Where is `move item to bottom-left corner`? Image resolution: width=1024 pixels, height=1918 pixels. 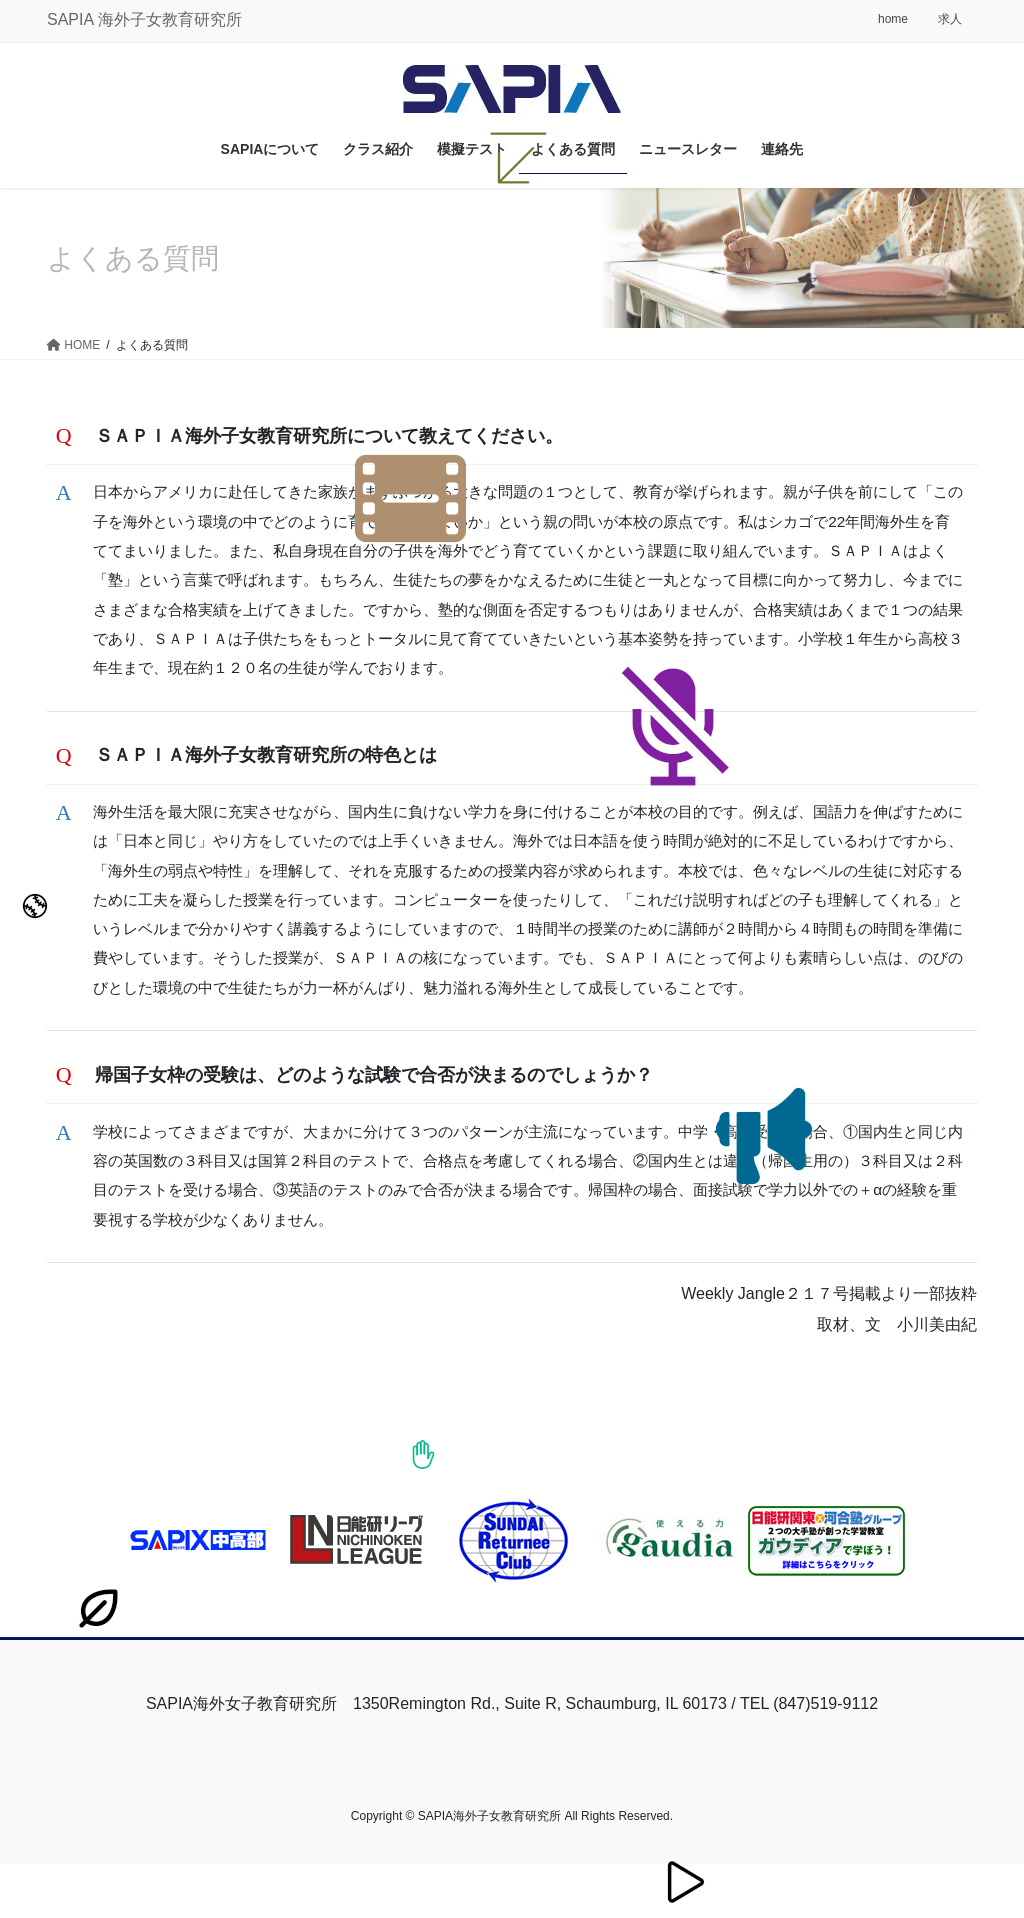
move item to bottom-left corner is located at coordinates (516, 158).